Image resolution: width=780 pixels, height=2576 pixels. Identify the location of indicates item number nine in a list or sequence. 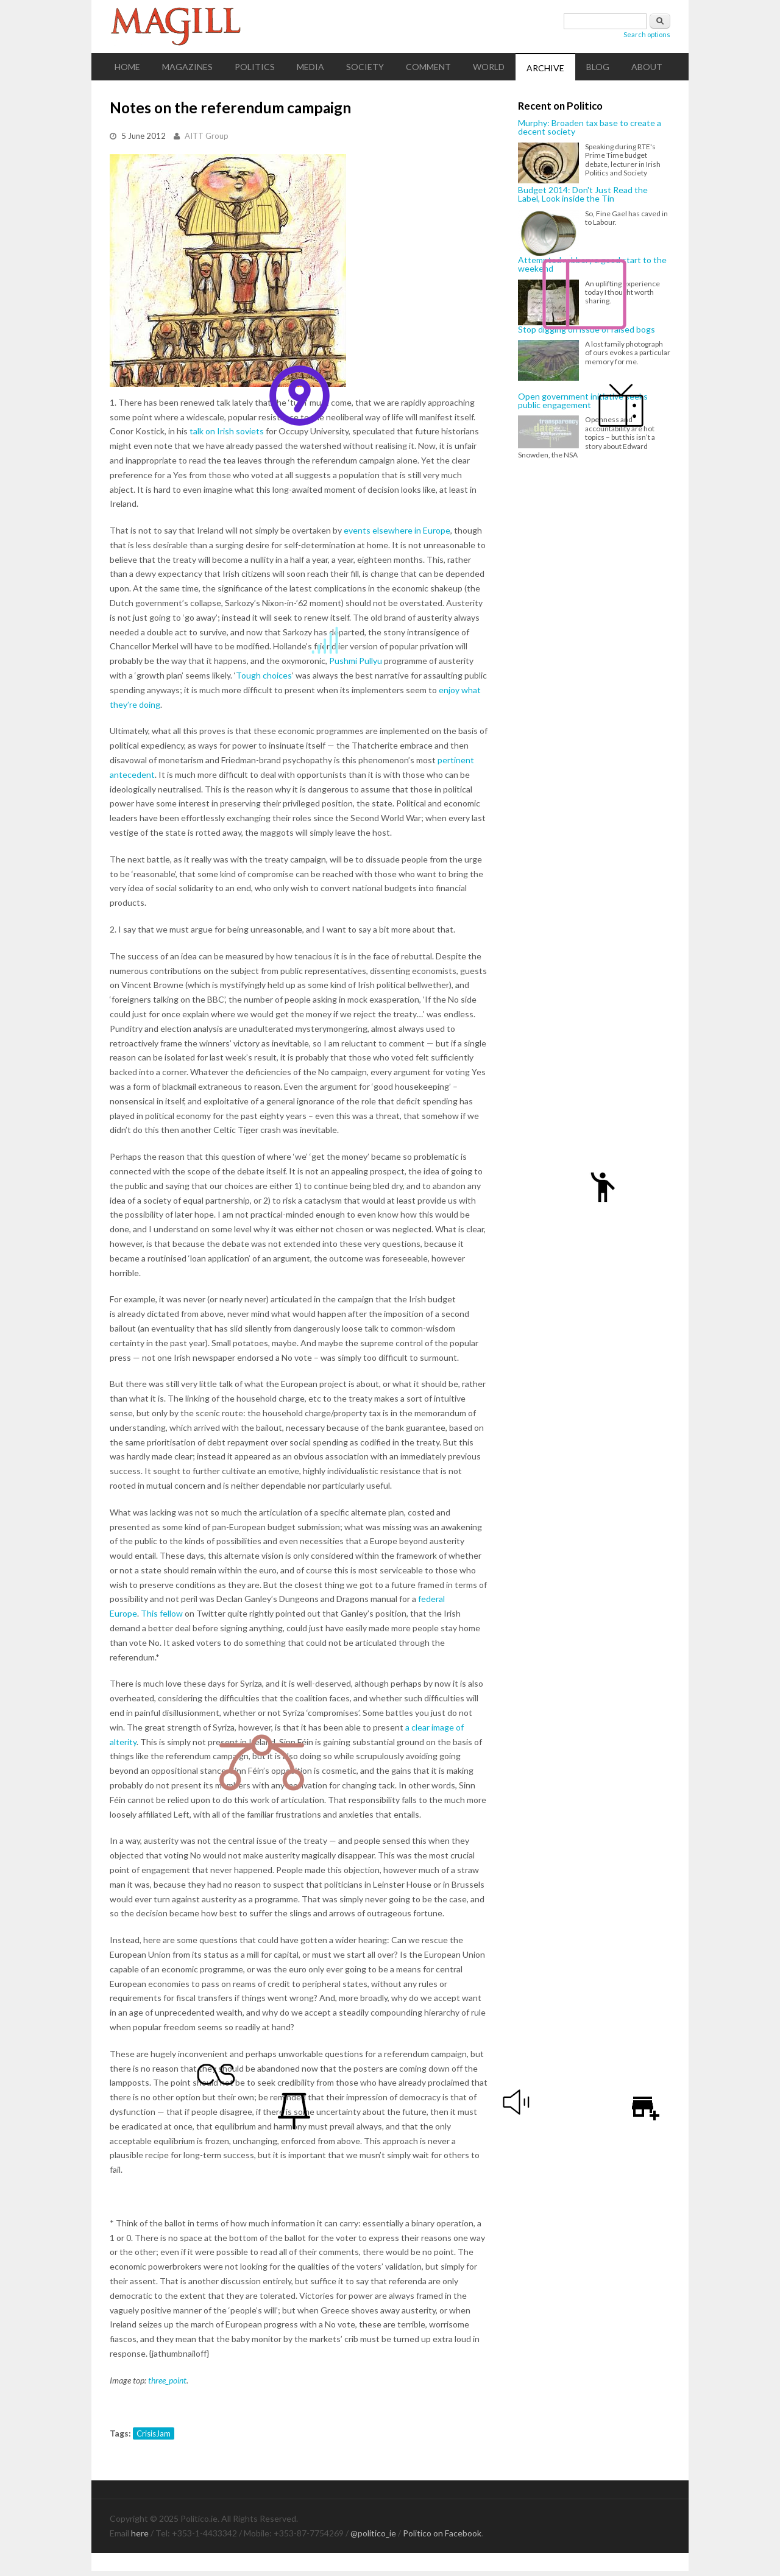
(299, 395).